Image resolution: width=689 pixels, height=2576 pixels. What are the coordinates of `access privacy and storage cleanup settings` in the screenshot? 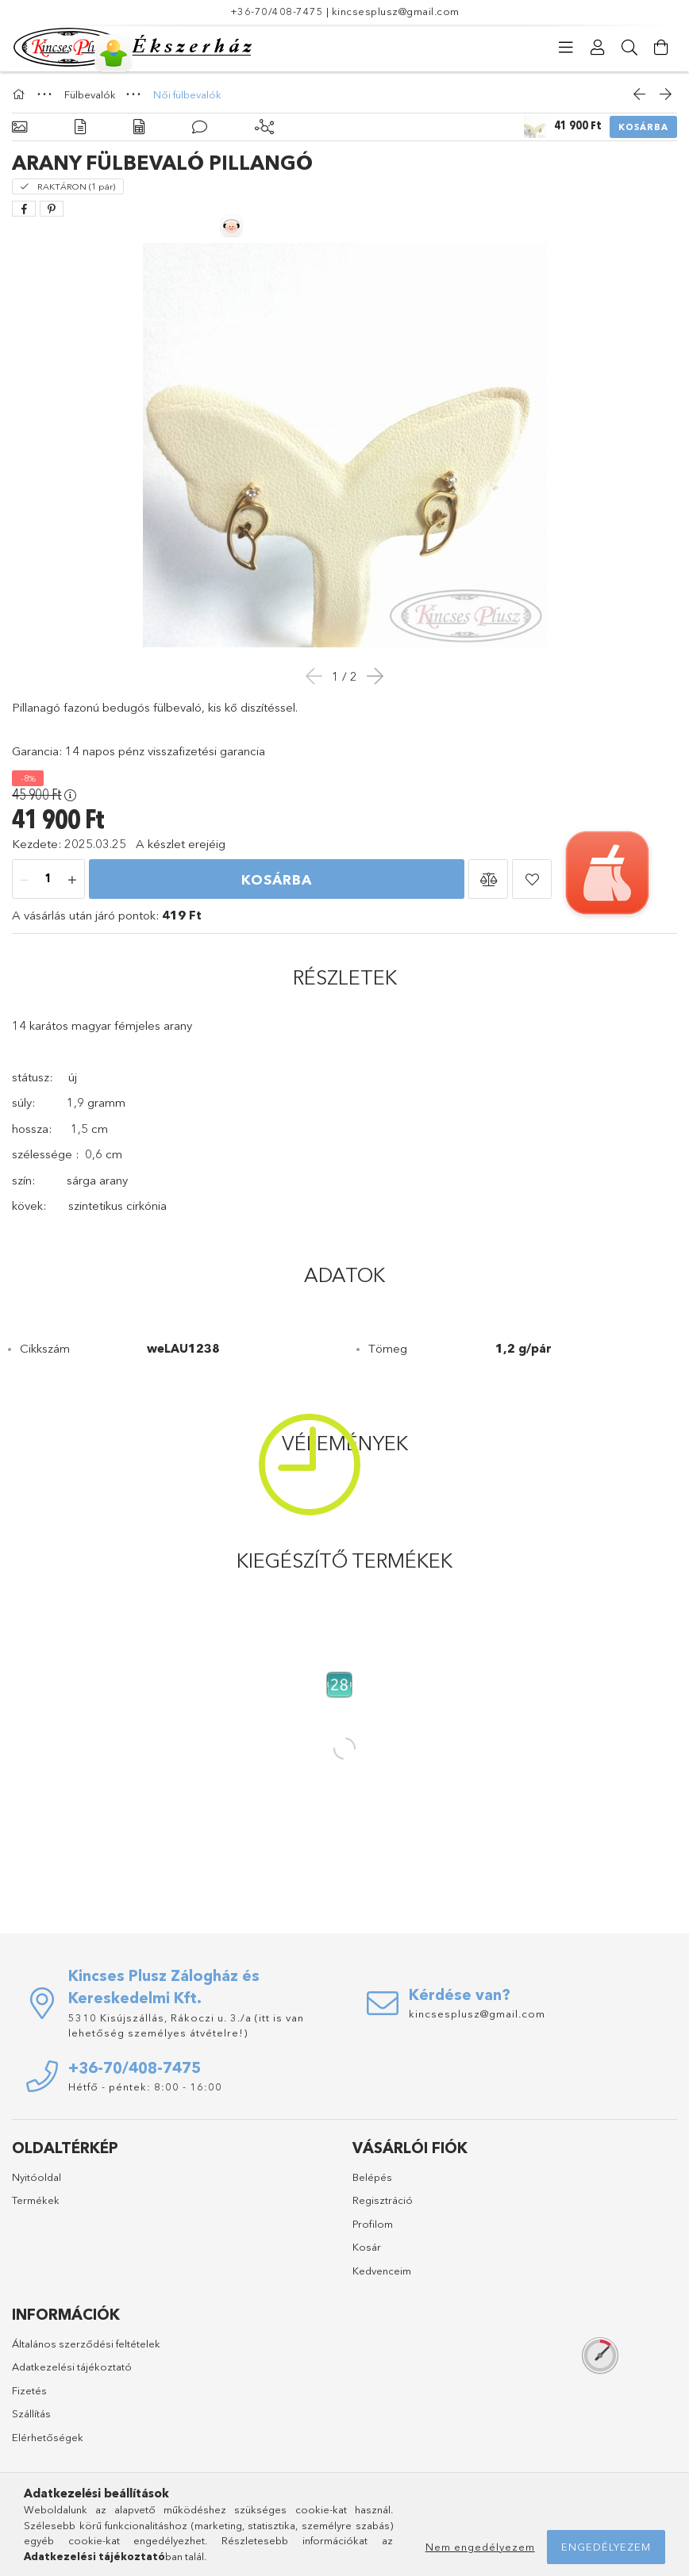 It's located at (607, 874).